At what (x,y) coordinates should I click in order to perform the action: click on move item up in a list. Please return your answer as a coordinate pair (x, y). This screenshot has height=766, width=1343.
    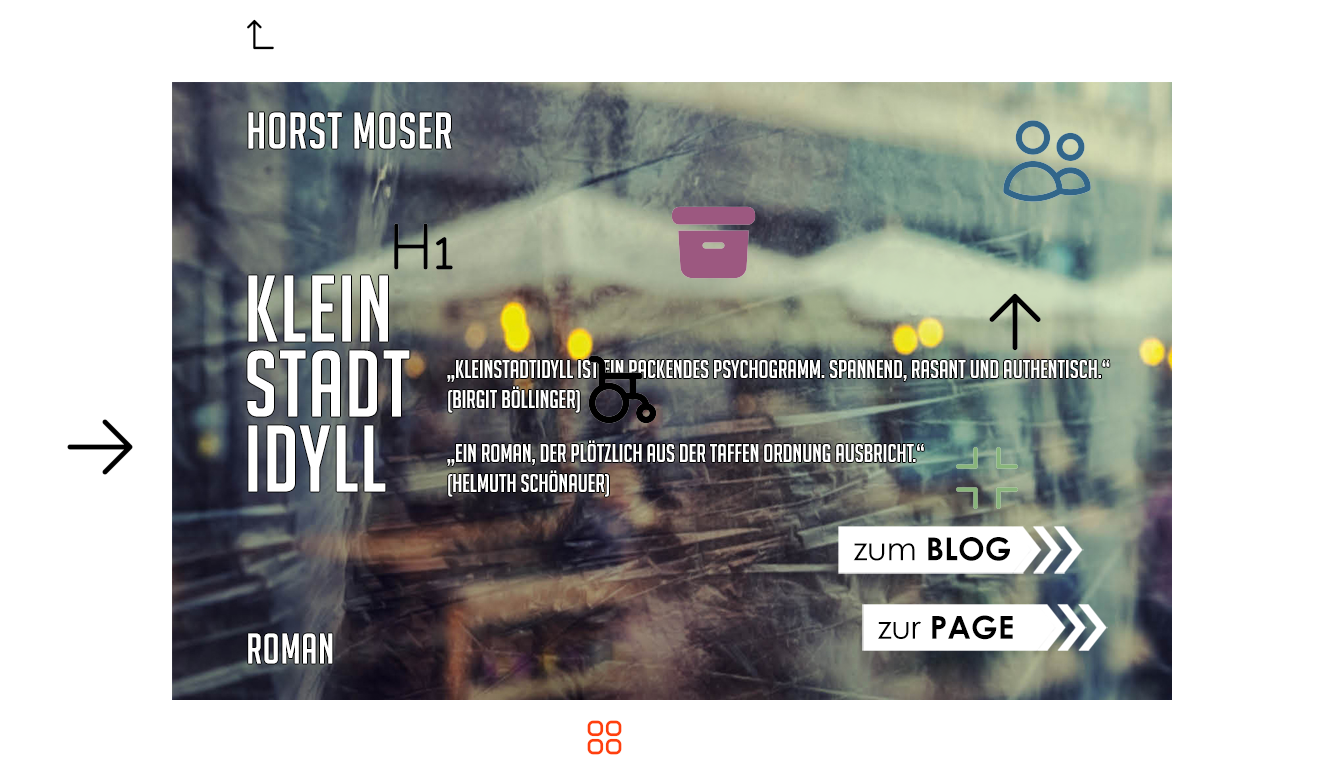
    Looking at the image, I should click on (1015, 322).